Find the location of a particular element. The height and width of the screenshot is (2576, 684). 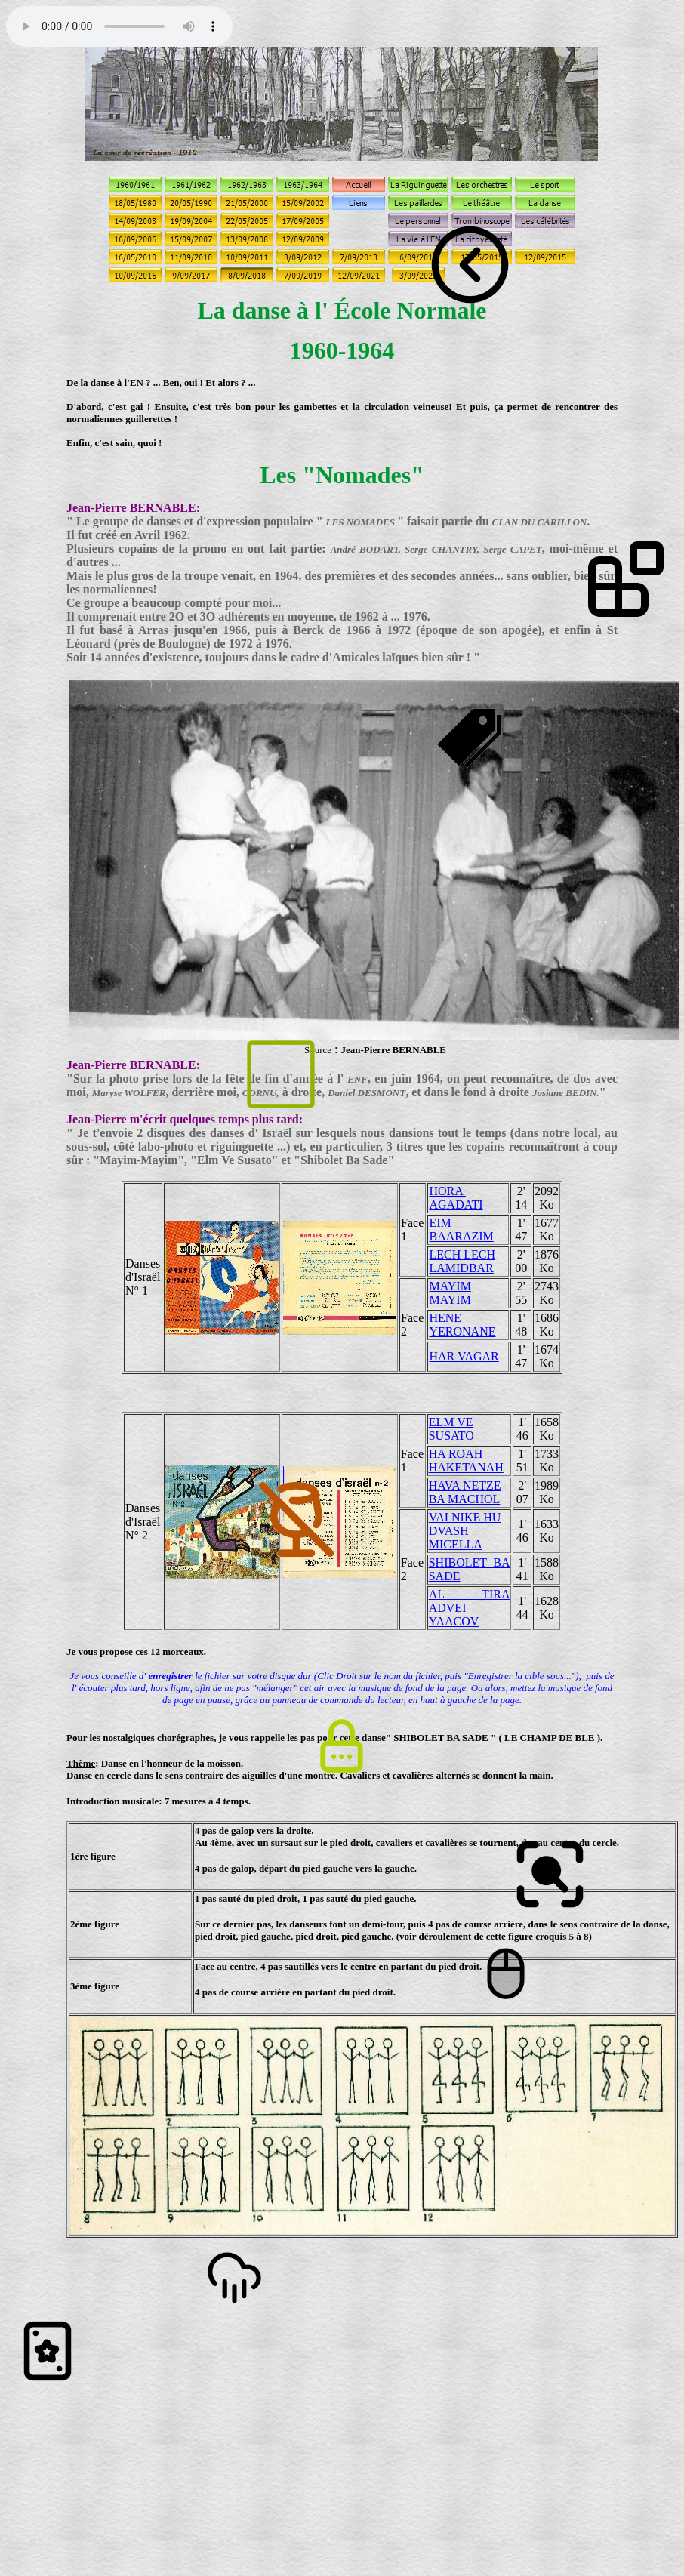

indicates no drinks allowed is located at coordinates (296, 1519).